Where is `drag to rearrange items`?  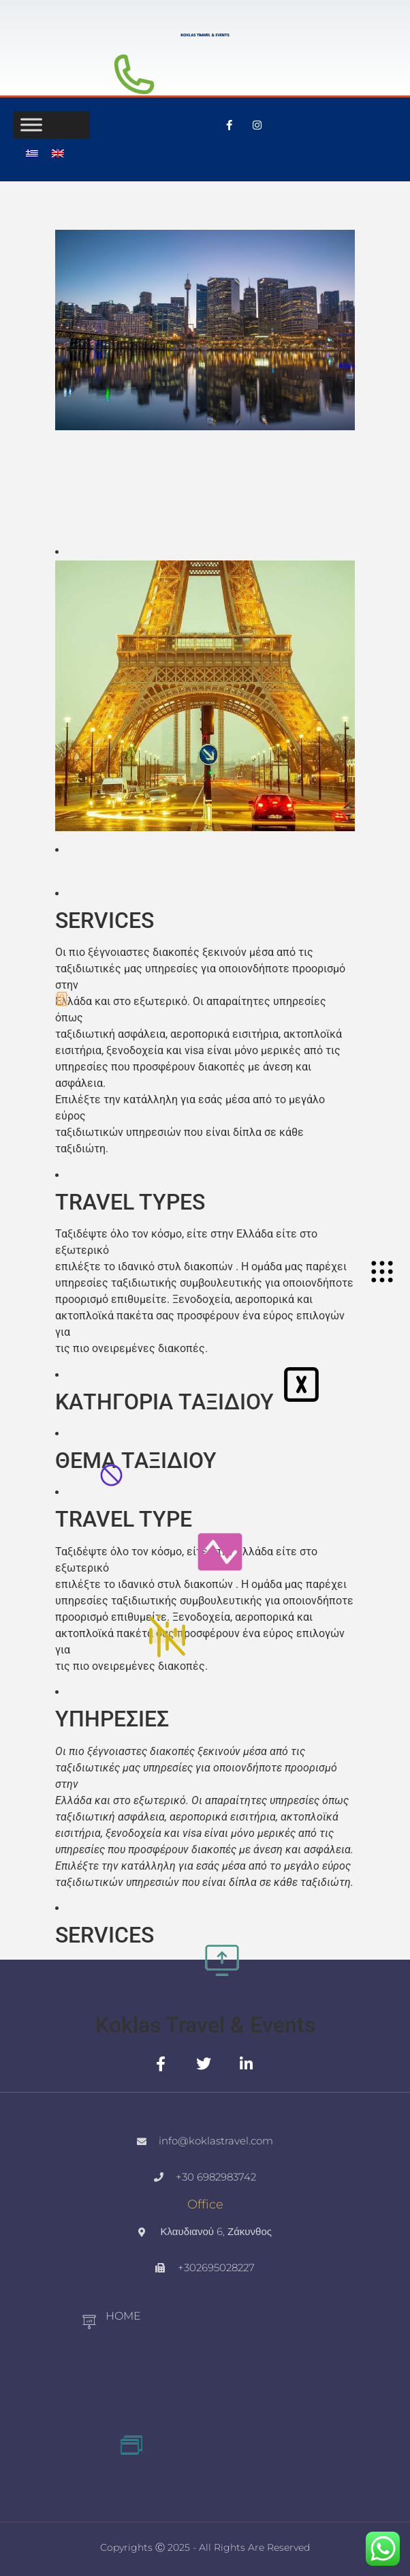
drag to rearrange items is located at coordinates (382, 1272).